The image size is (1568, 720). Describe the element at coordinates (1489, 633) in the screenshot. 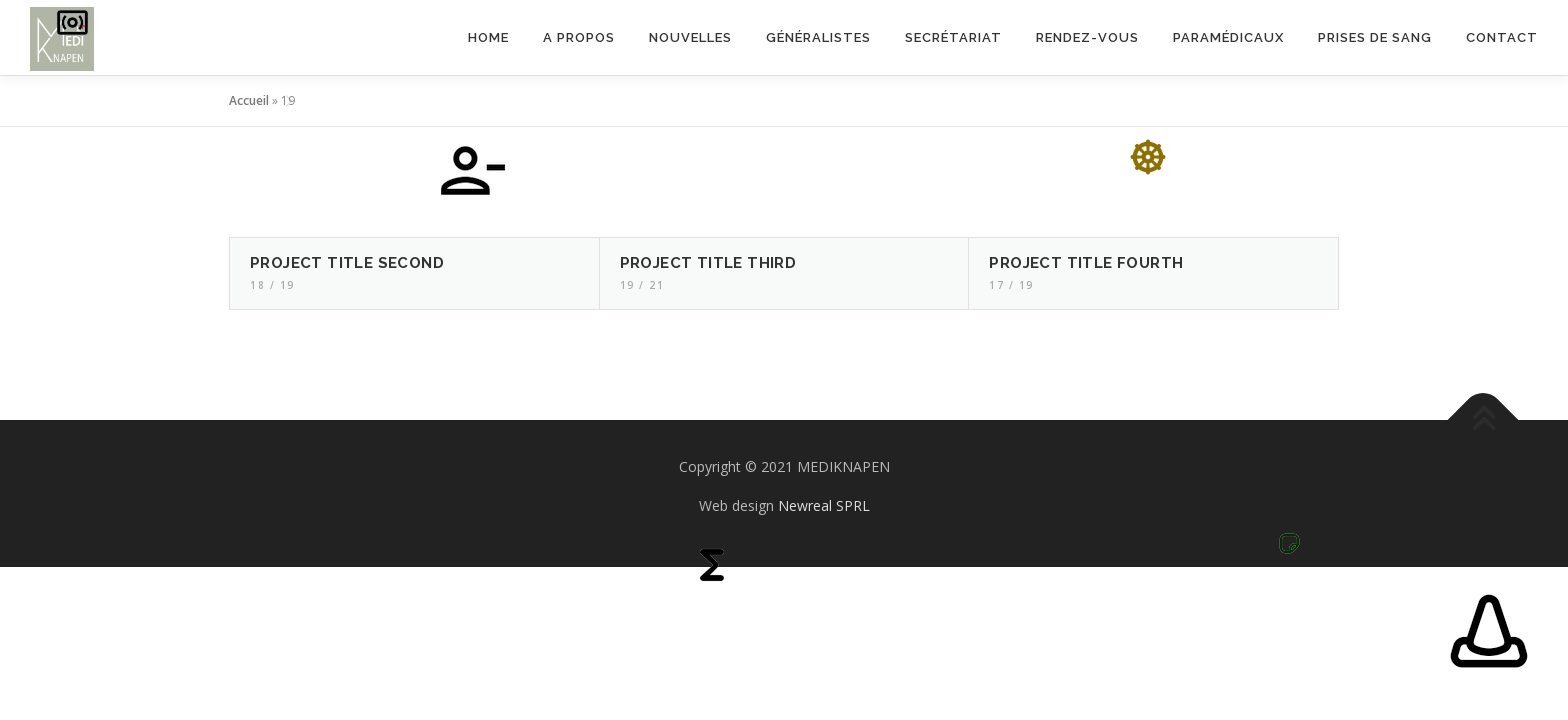

I see `open VLC media player` at that location.